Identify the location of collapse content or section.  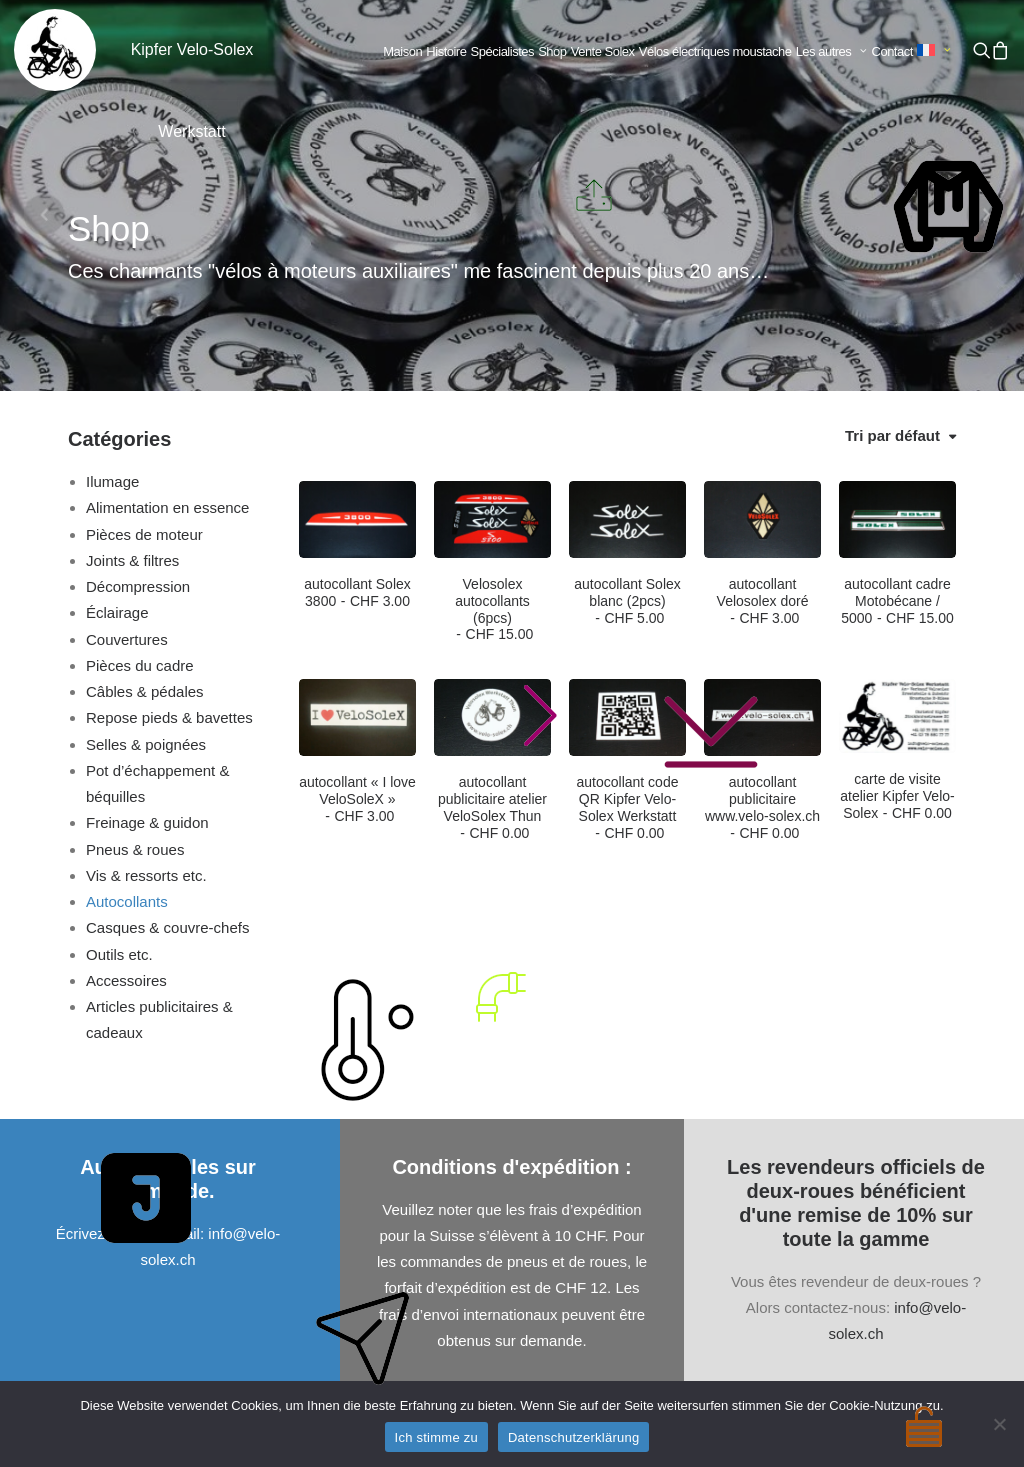
(711, 730).